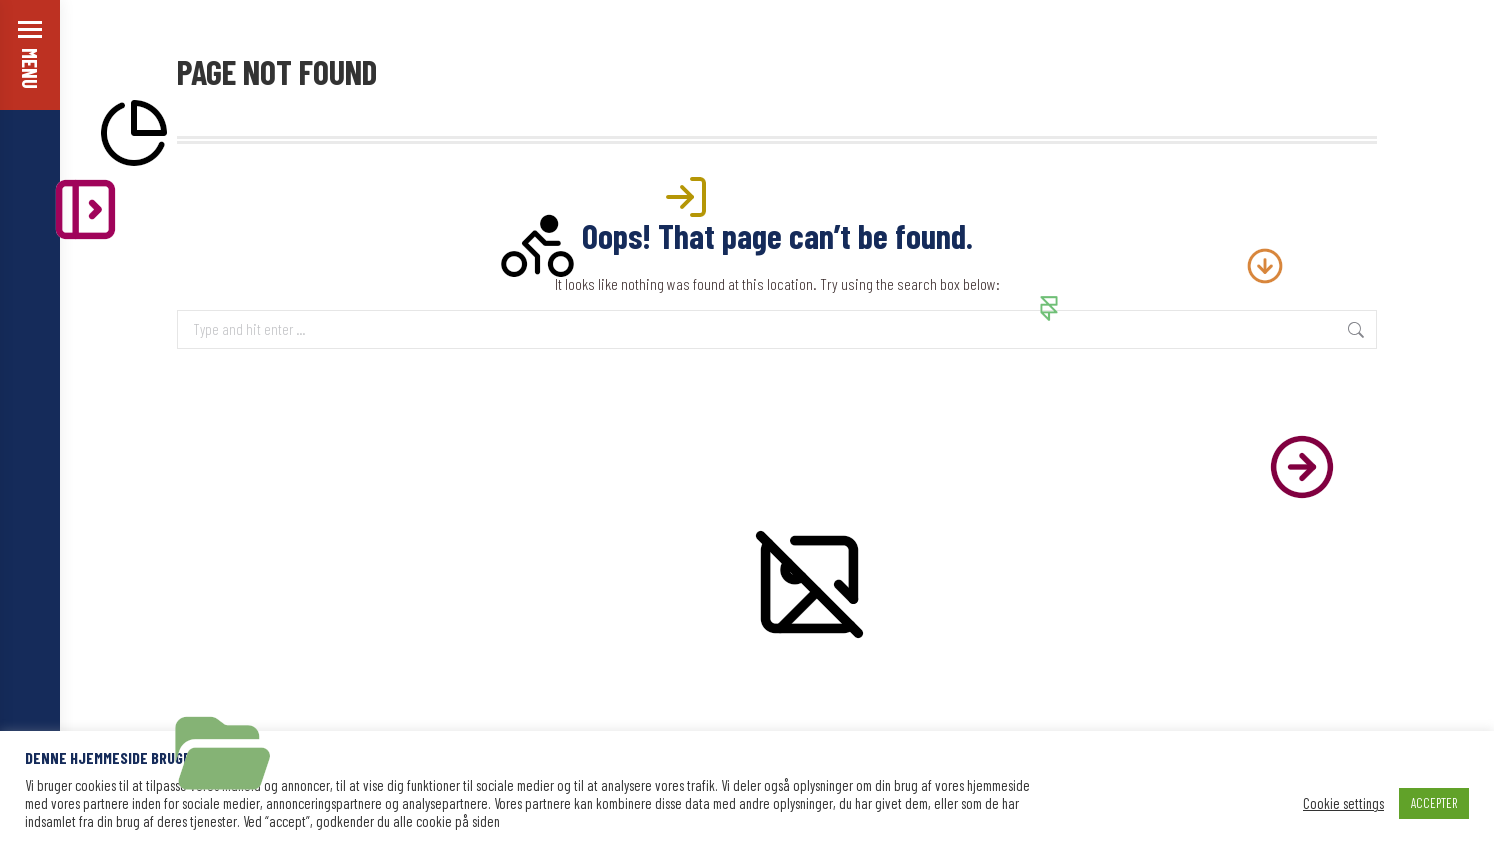 Image resolution: width=1494 pixels, height=844 pixels. Describe the element at coordinates (809, 584) in the screenshot. I see `image failed to load` at that location.